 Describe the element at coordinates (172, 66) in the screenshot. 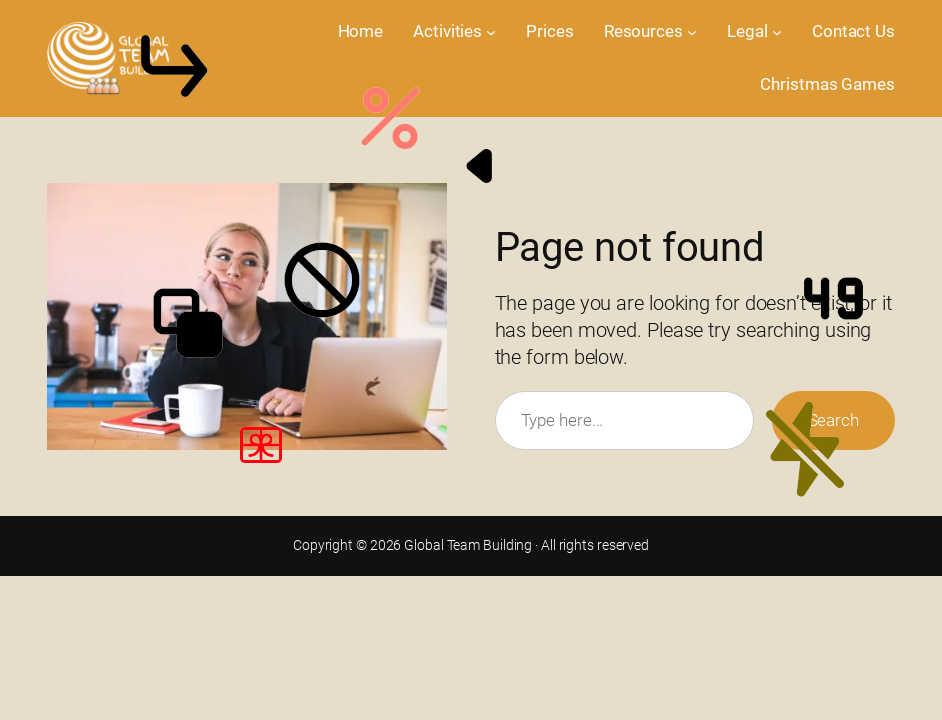

I see `navigate to sub-item or nested content` at that location.